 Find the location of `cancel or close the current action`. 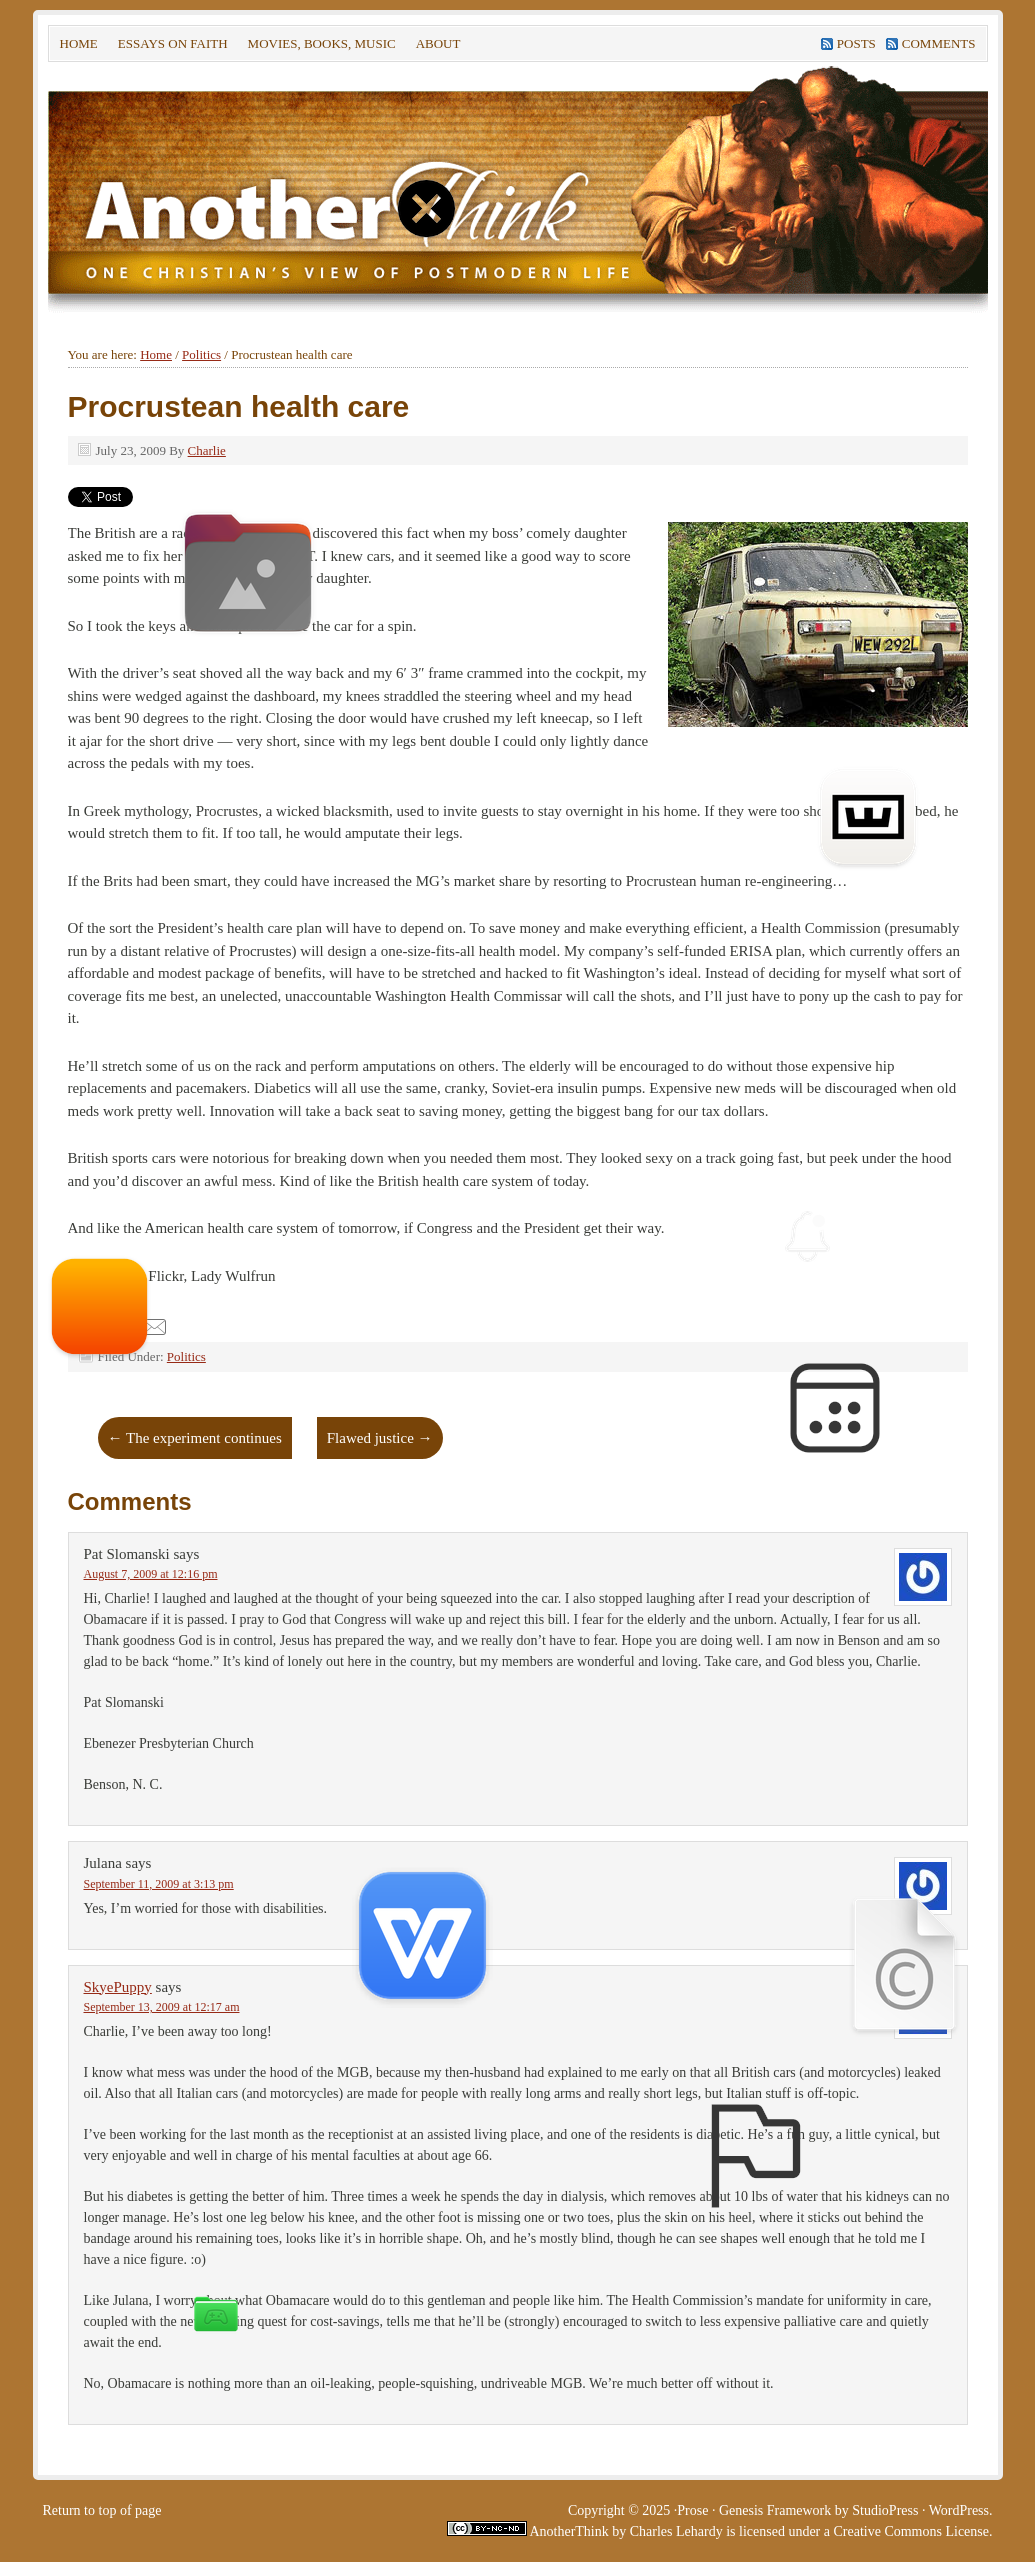

cancel or close the current action is located at coordinates (426, 208).